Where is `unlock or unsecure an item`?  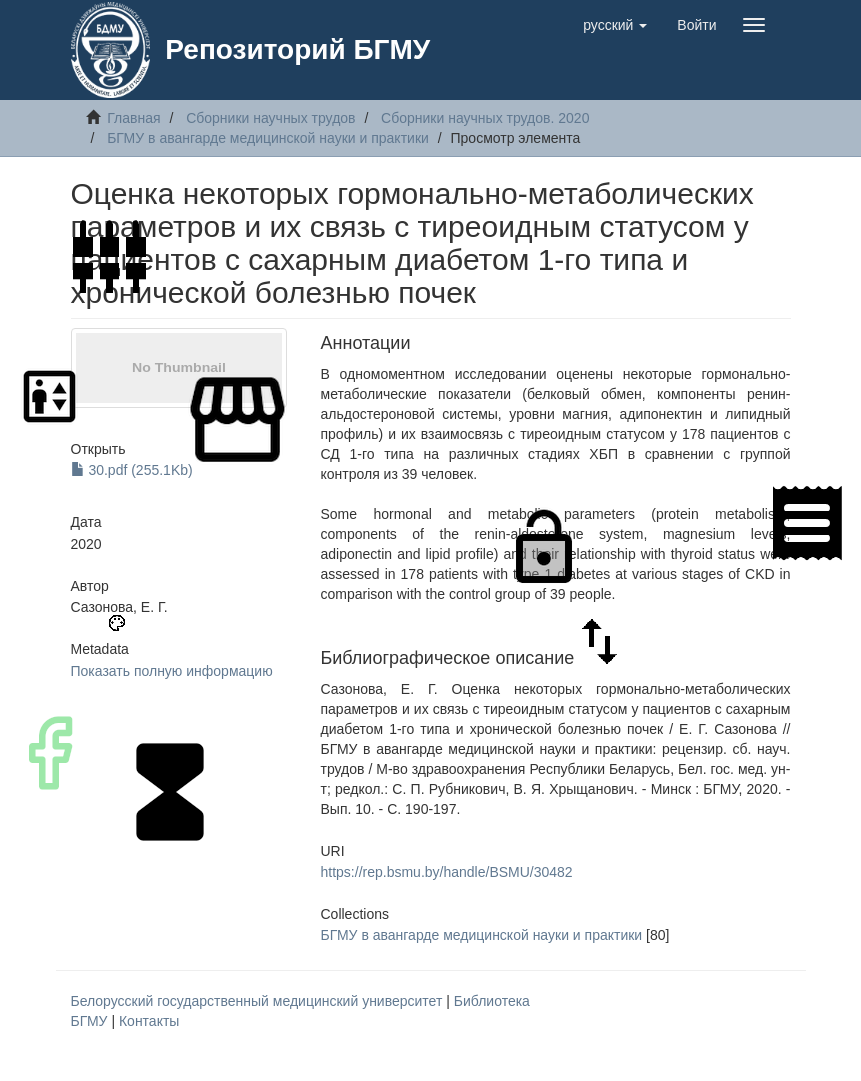
unlock or unsecure an item is located at coordinates (544, 548).